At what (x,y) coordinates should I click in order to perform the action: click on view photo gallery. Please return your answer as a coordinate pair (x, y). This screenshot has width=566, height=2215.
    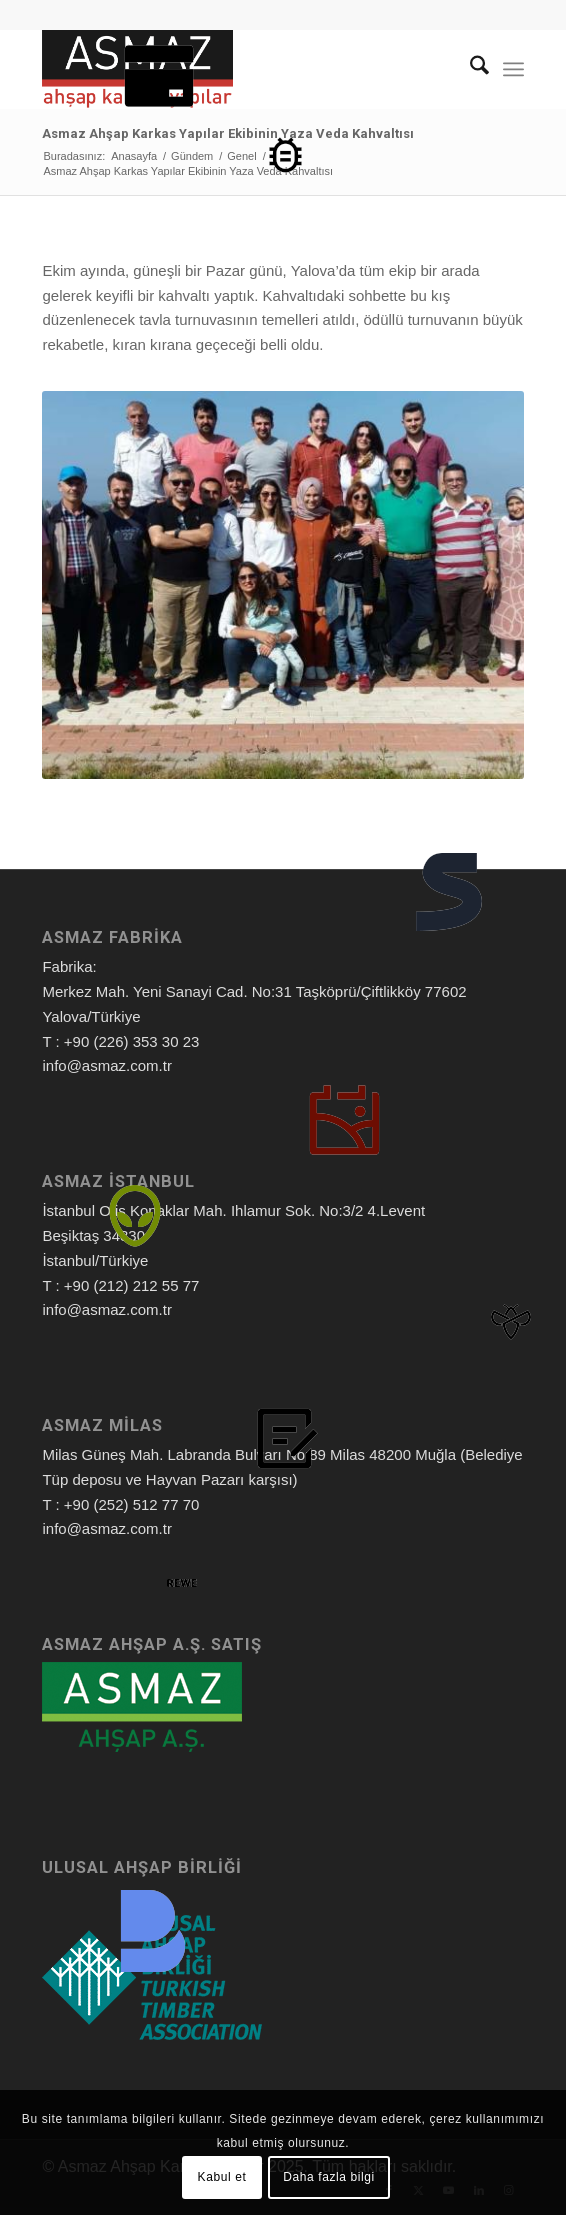
    Looking at the image, I should click on (344, 1123).